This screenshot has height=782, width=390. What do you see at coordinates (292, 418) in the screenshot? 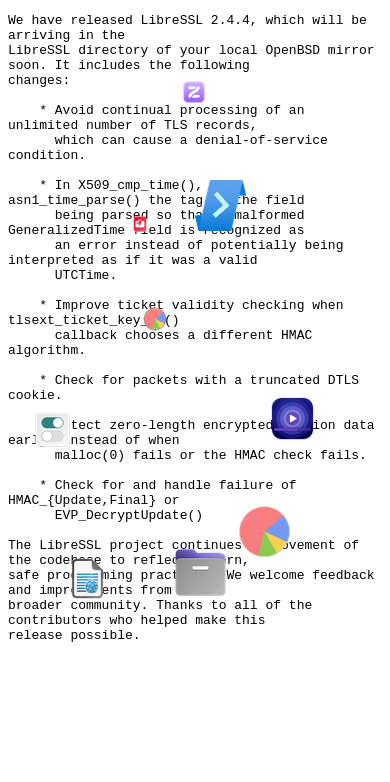
I see `open the clip video editing app` at bounding box center [292, 418].